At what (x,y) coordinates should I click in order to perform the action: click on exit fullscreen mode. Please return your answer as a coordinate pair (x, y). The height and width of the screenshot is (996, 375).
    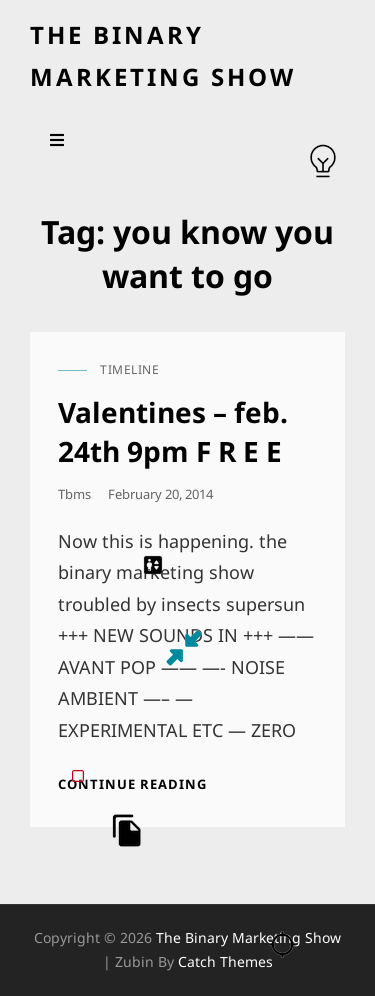
    Looking at the image, I should click on (184, 648).